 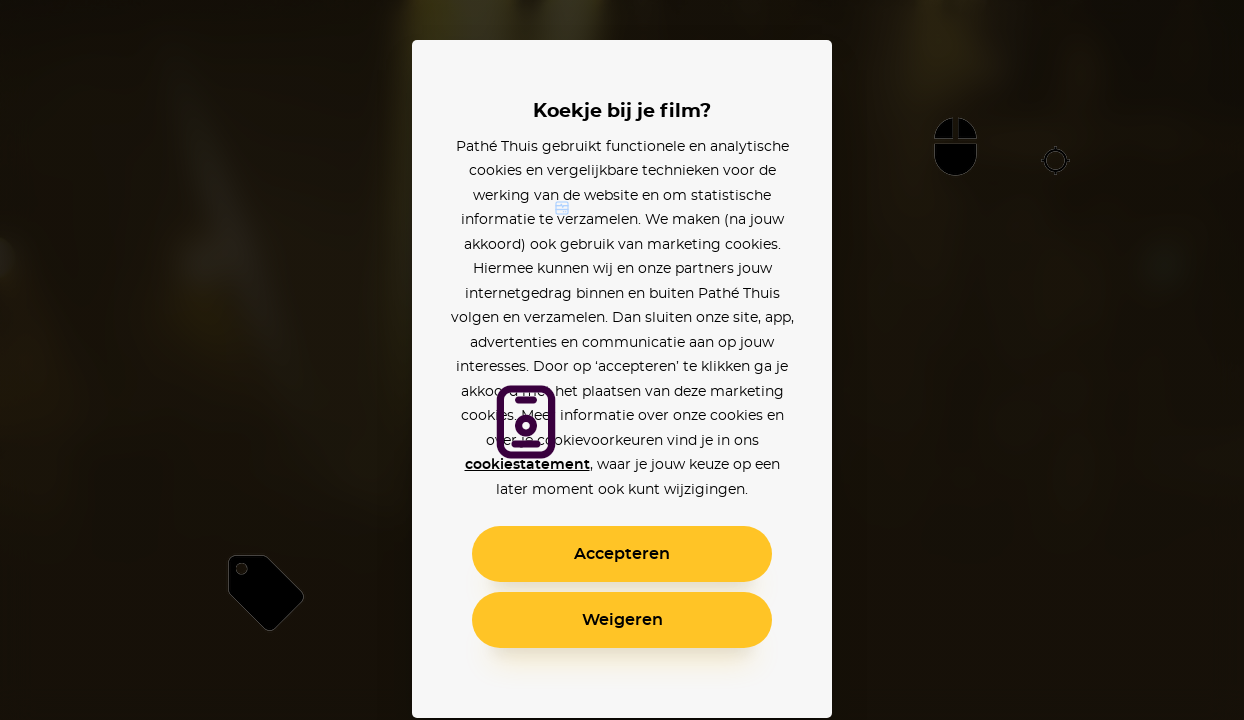 What do you see at coordinates (526, 422) in the screenshot?
I see `view your ID or profile badge` at bounding box center [526, 422].